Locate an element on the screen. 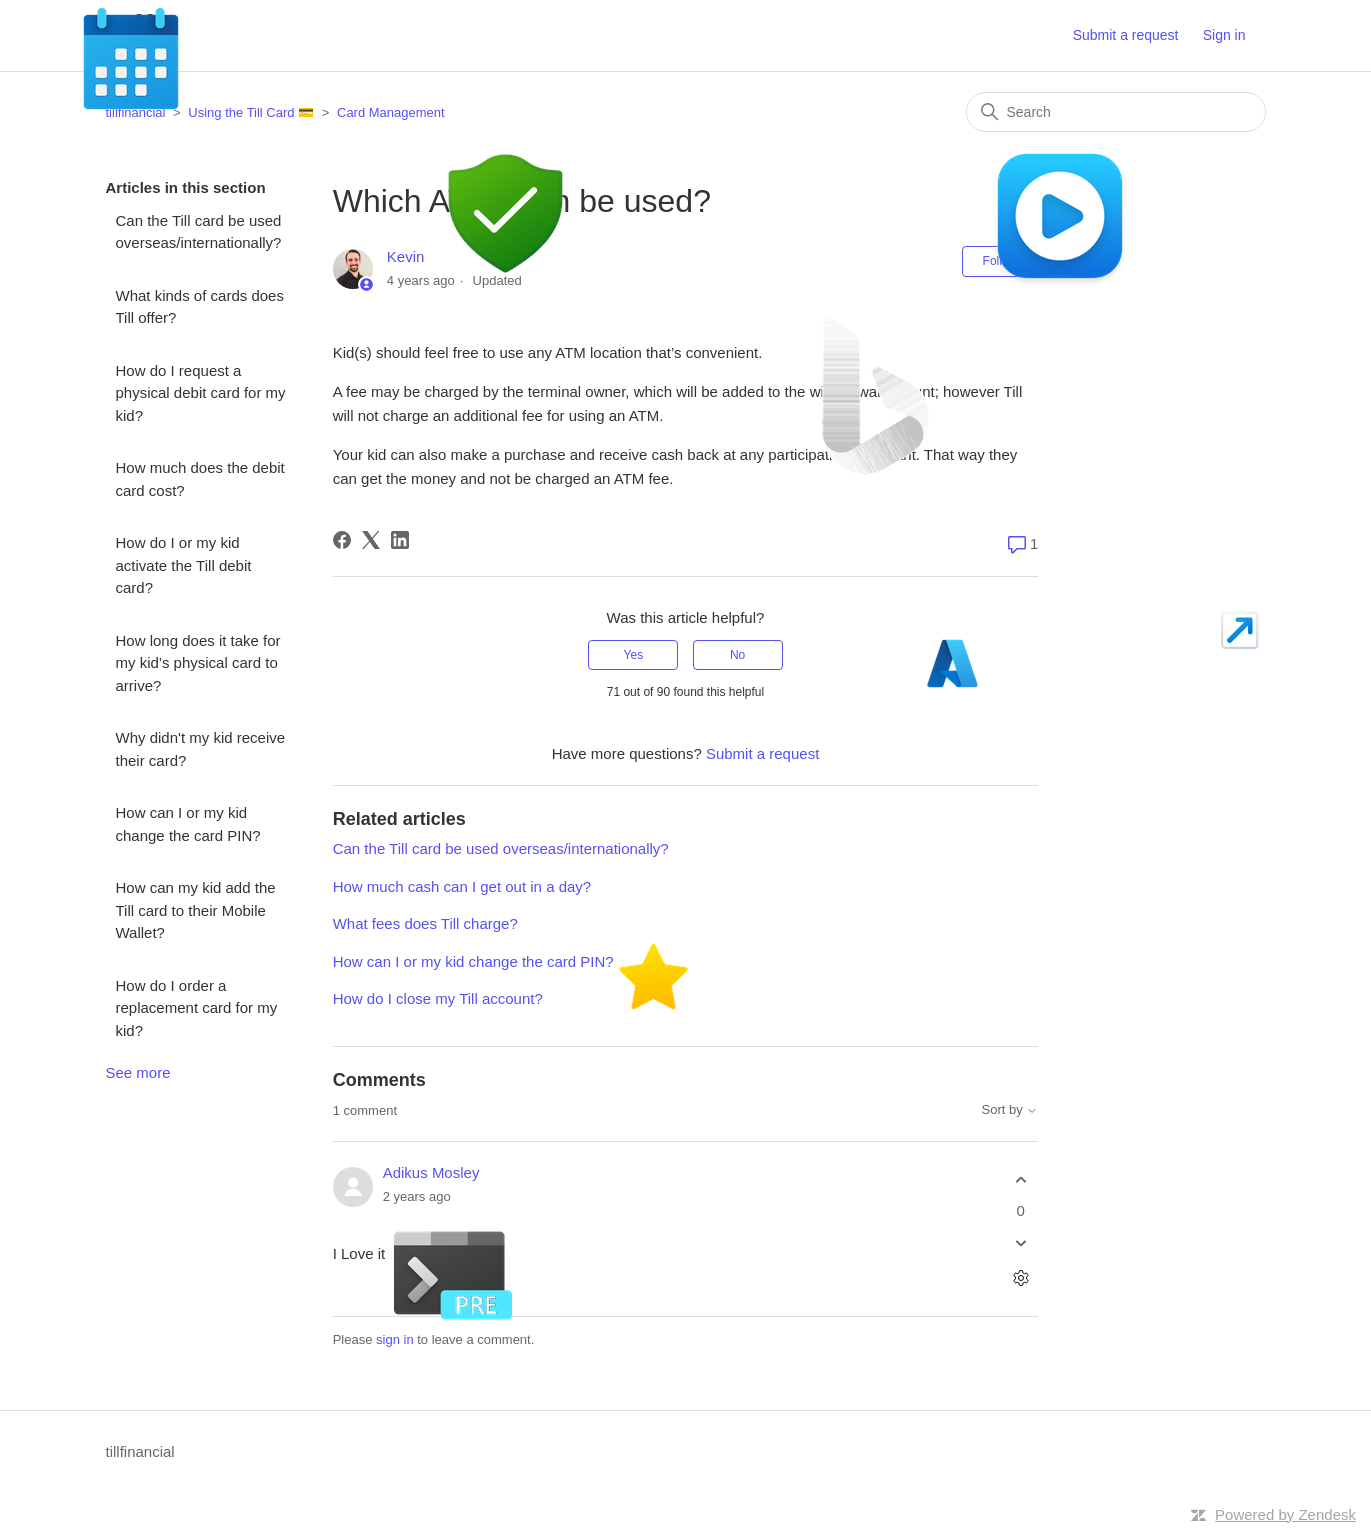 This screenshot has height=1532, width=1371. mark item as favorite is located at coordinates (653, 976).